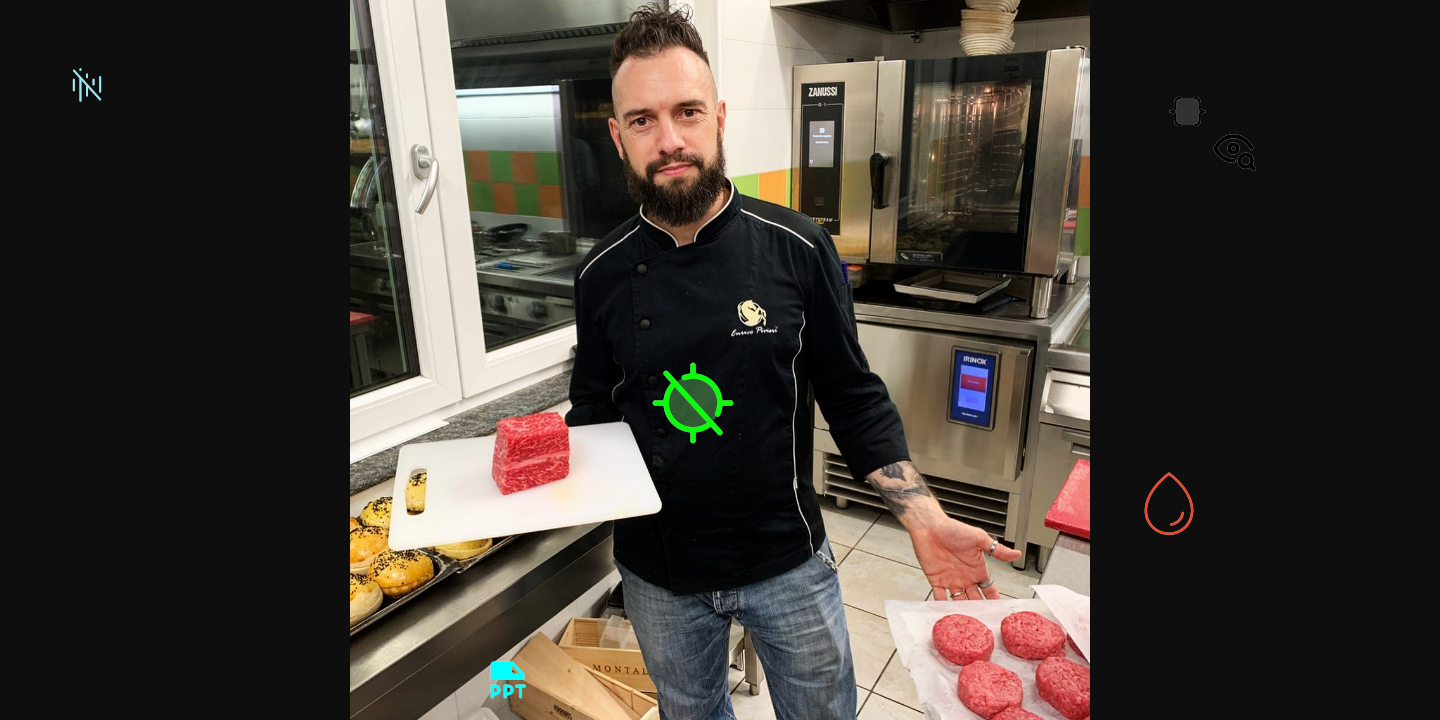 This screenshot has width=1440, height=720. I want to click on audio waveform muted or disabled, so click(87, 85).